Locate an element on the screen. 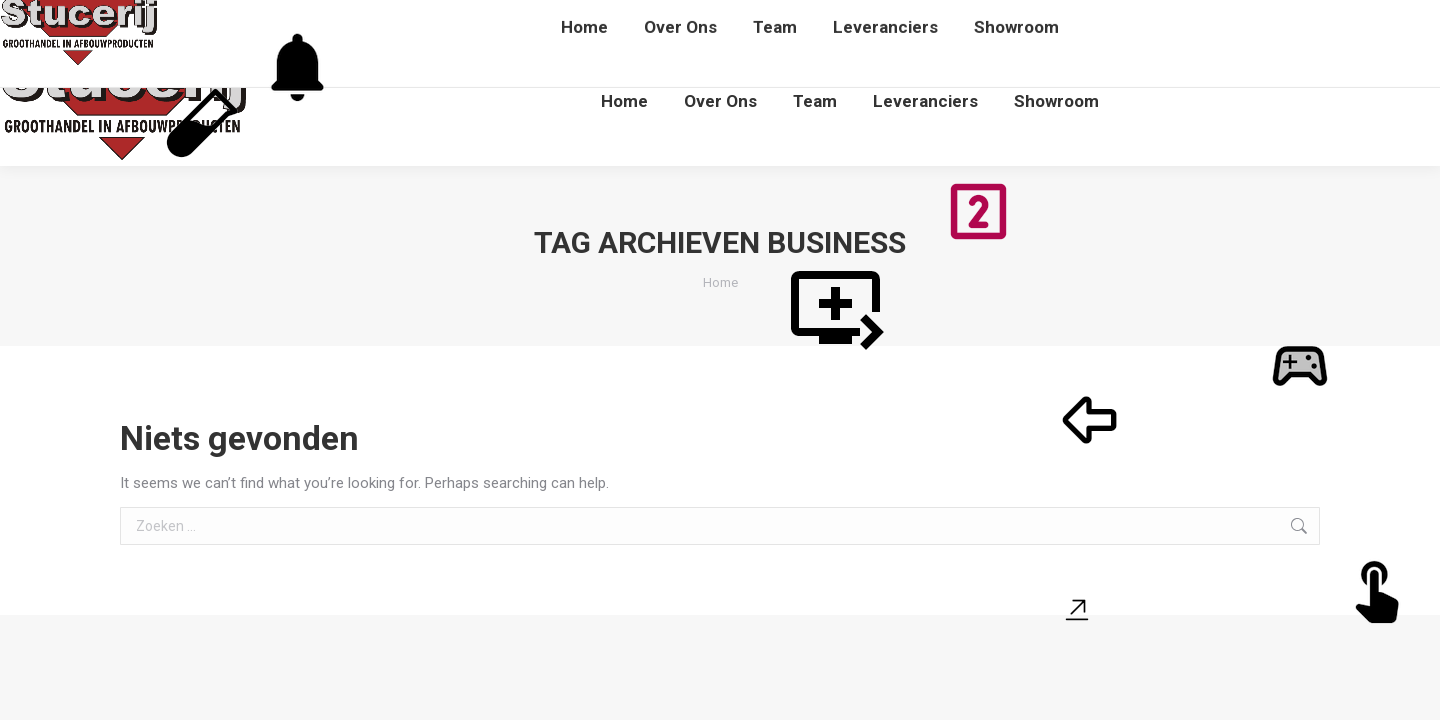  access gaming or esports features is located at coordinates (1300, 366).